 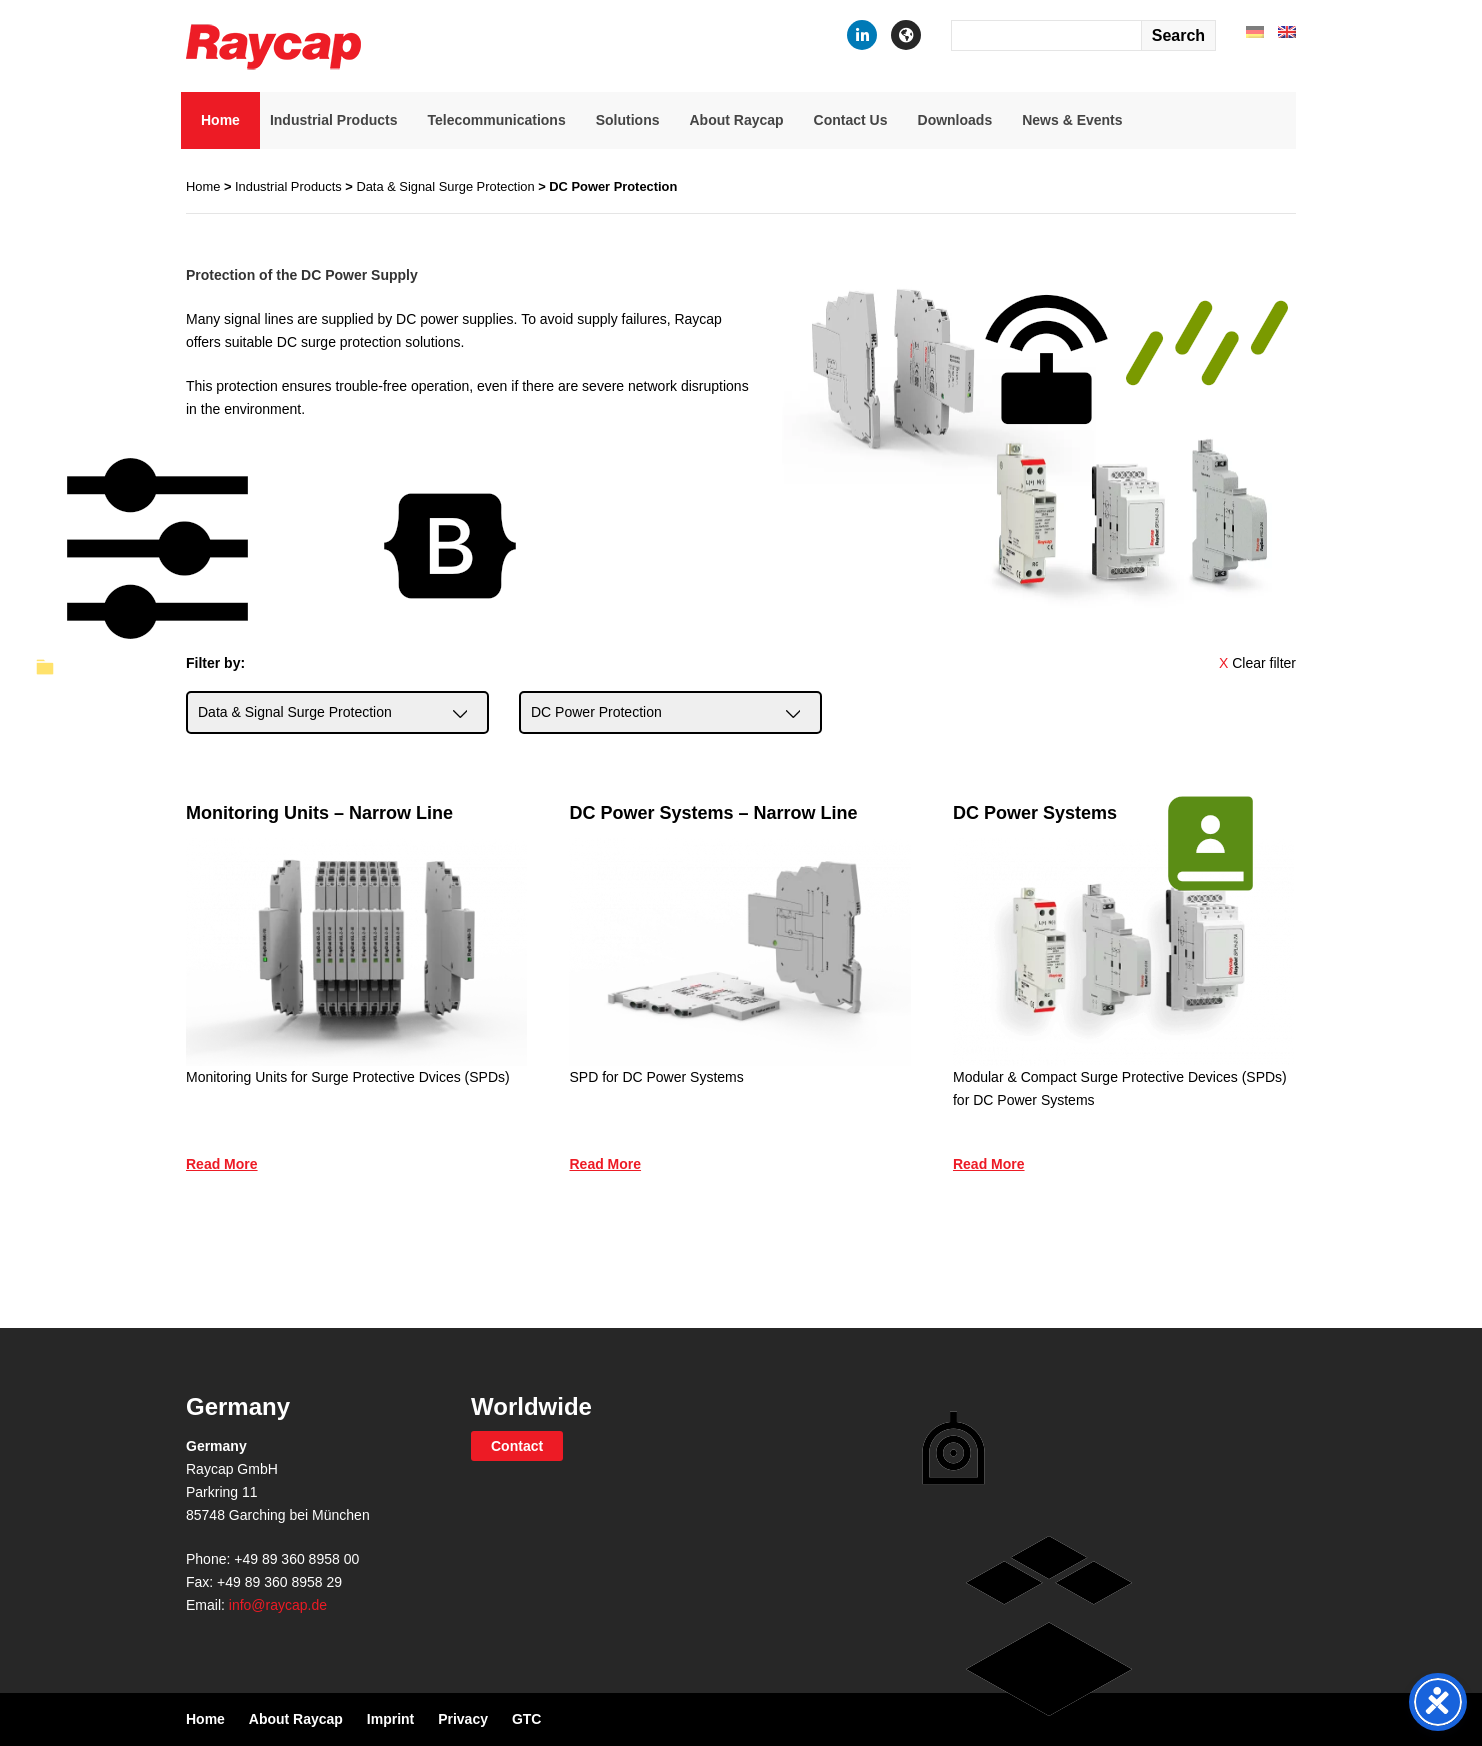 What do you see at coordinates (1049, 1626) in the screenshot?
I see `instructure company logo` at bounding box center [1049, 1626].